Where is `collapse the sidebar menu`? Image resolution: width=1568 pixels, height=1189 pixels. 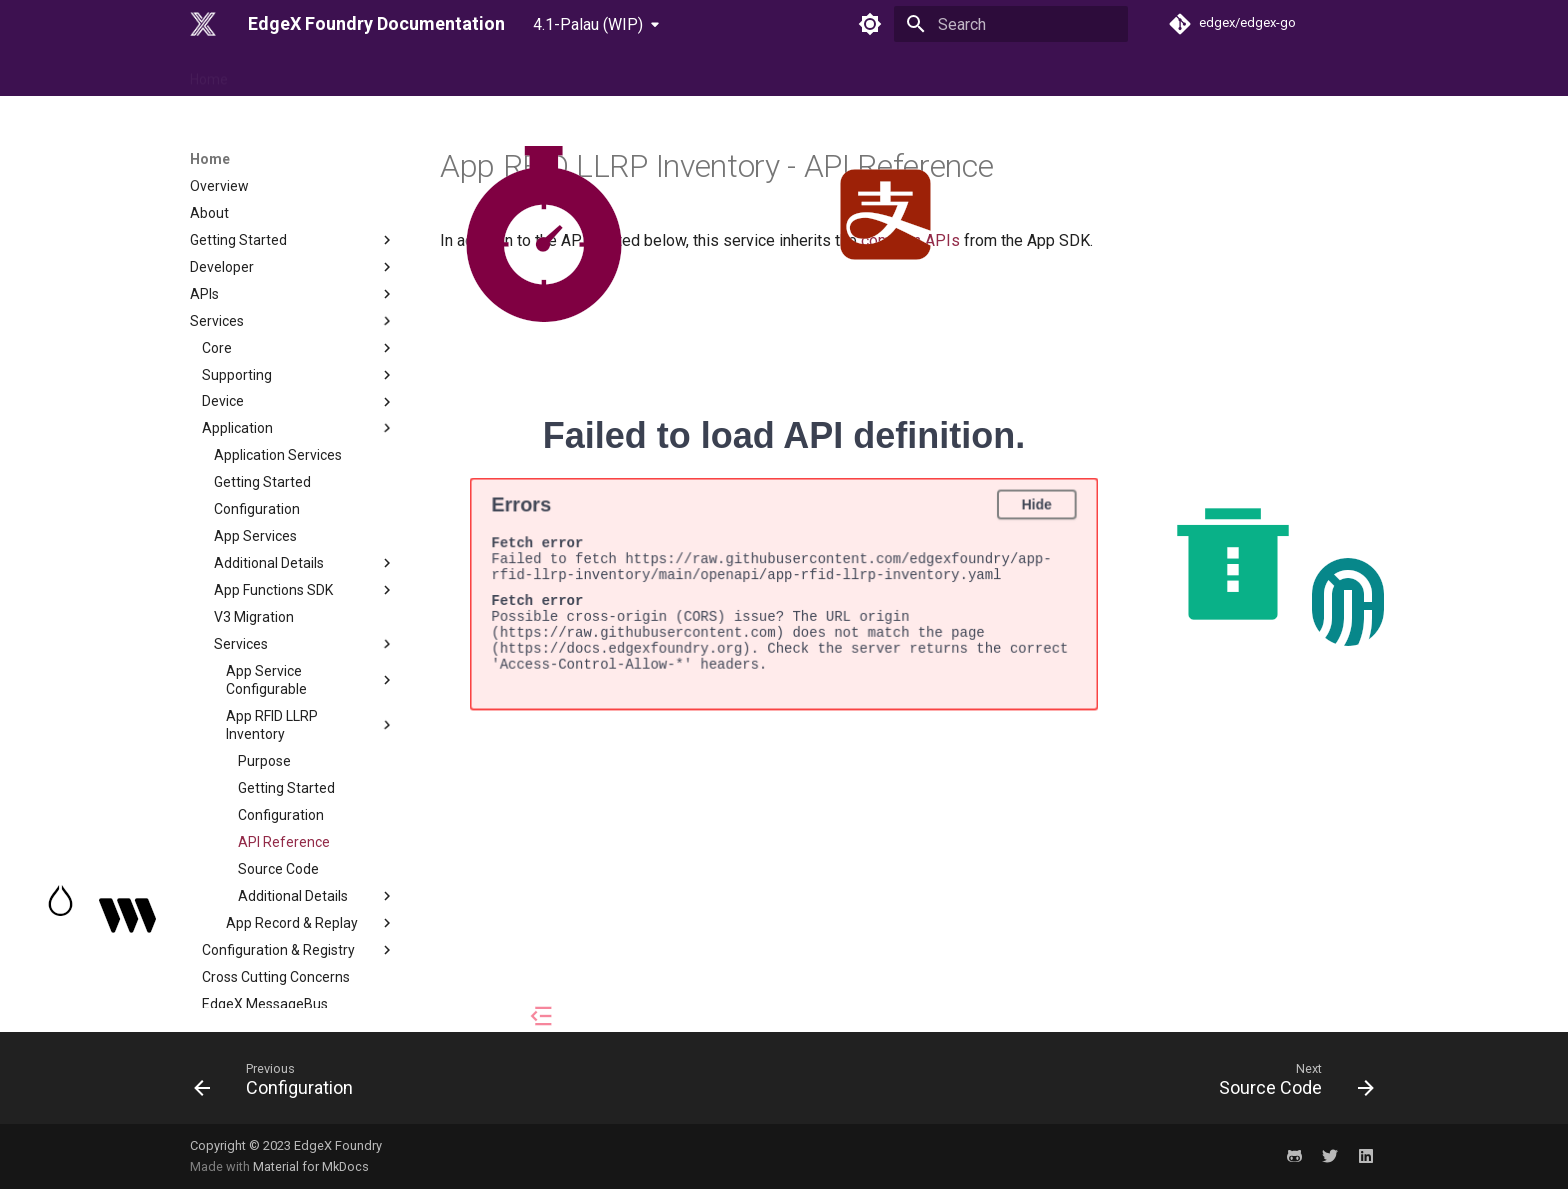 collapse the sidebar menu is located at coordinates (541, 1016).